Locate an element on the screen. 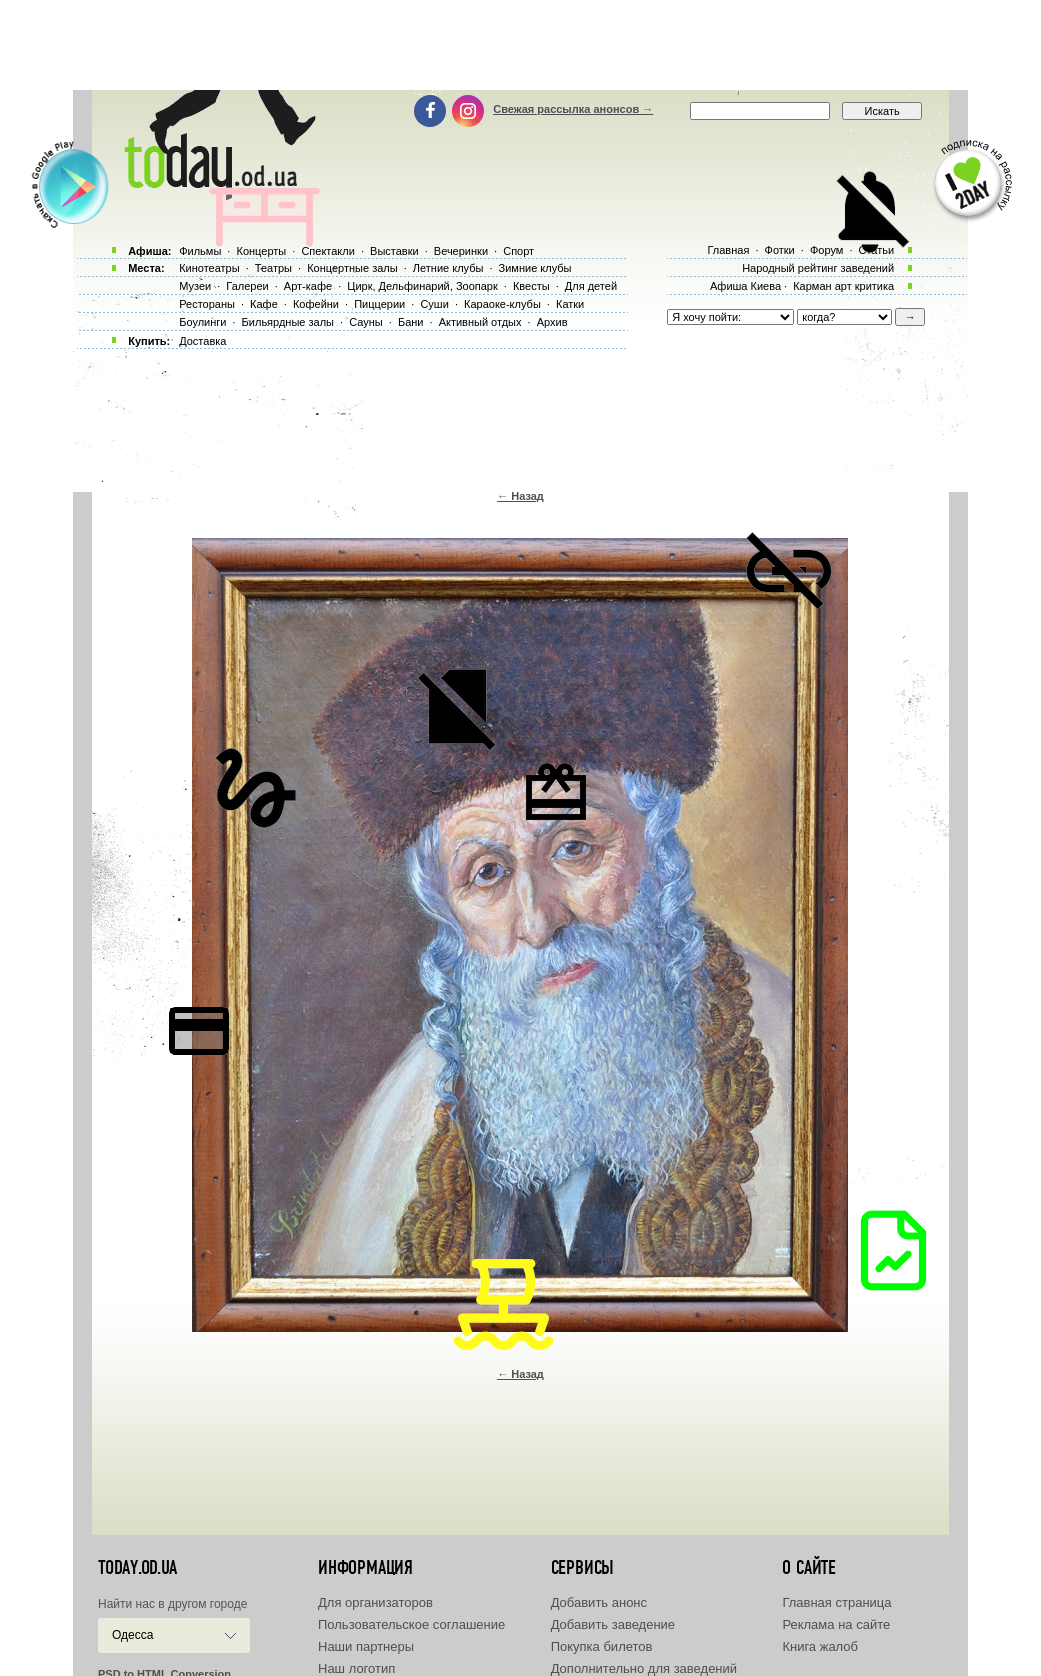  unlink or disconnect a shared item is located at coordinates (789, 571).